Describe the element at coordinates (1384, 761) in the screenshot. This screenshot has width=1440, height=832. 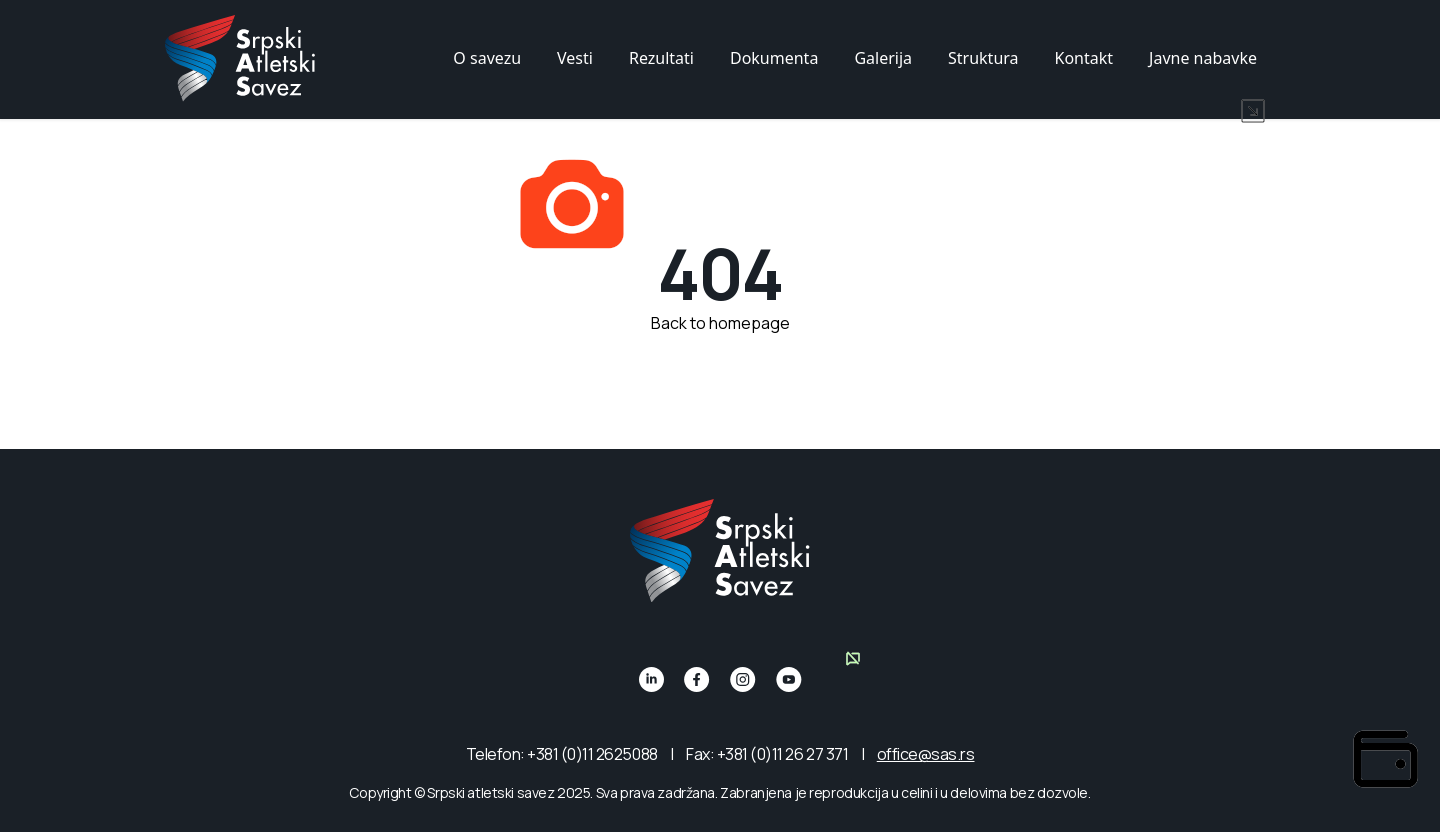
I see `access your wallet or payment methods` at that location.